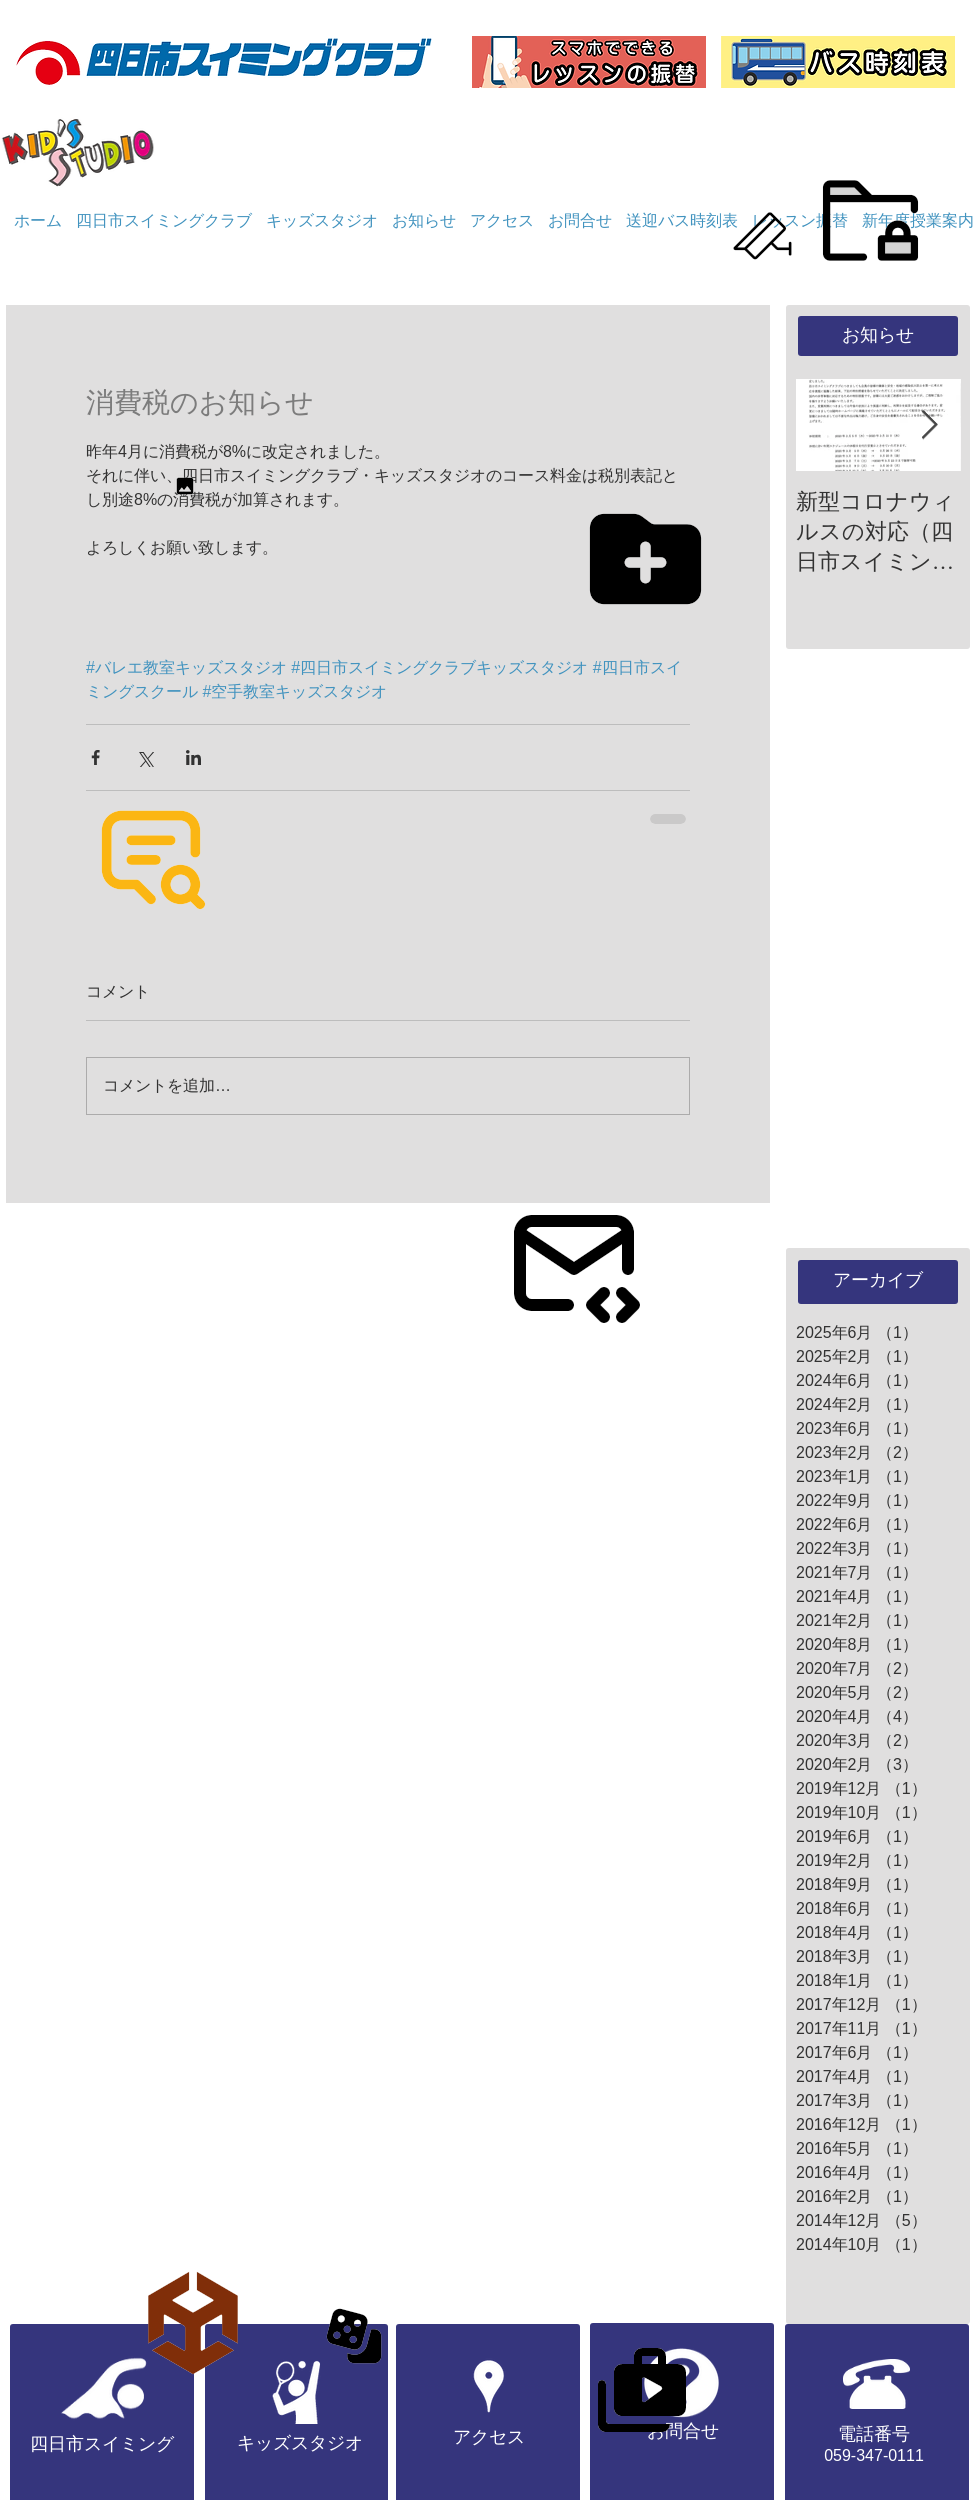 The height and width of the screenshot is (2500, 980). What do you see at coordinates (762, 239) in the screenshot?
I see `access security camera settings` at bounding box center [762, 239].